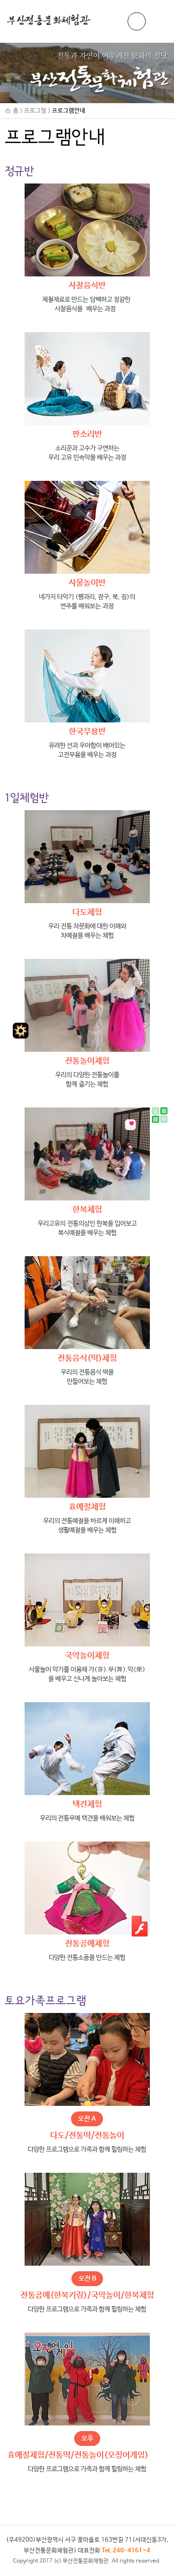  Describe the element at coordinates (160, 1115) in the screenshot. I see `launch lights off puzzle game` at that location.